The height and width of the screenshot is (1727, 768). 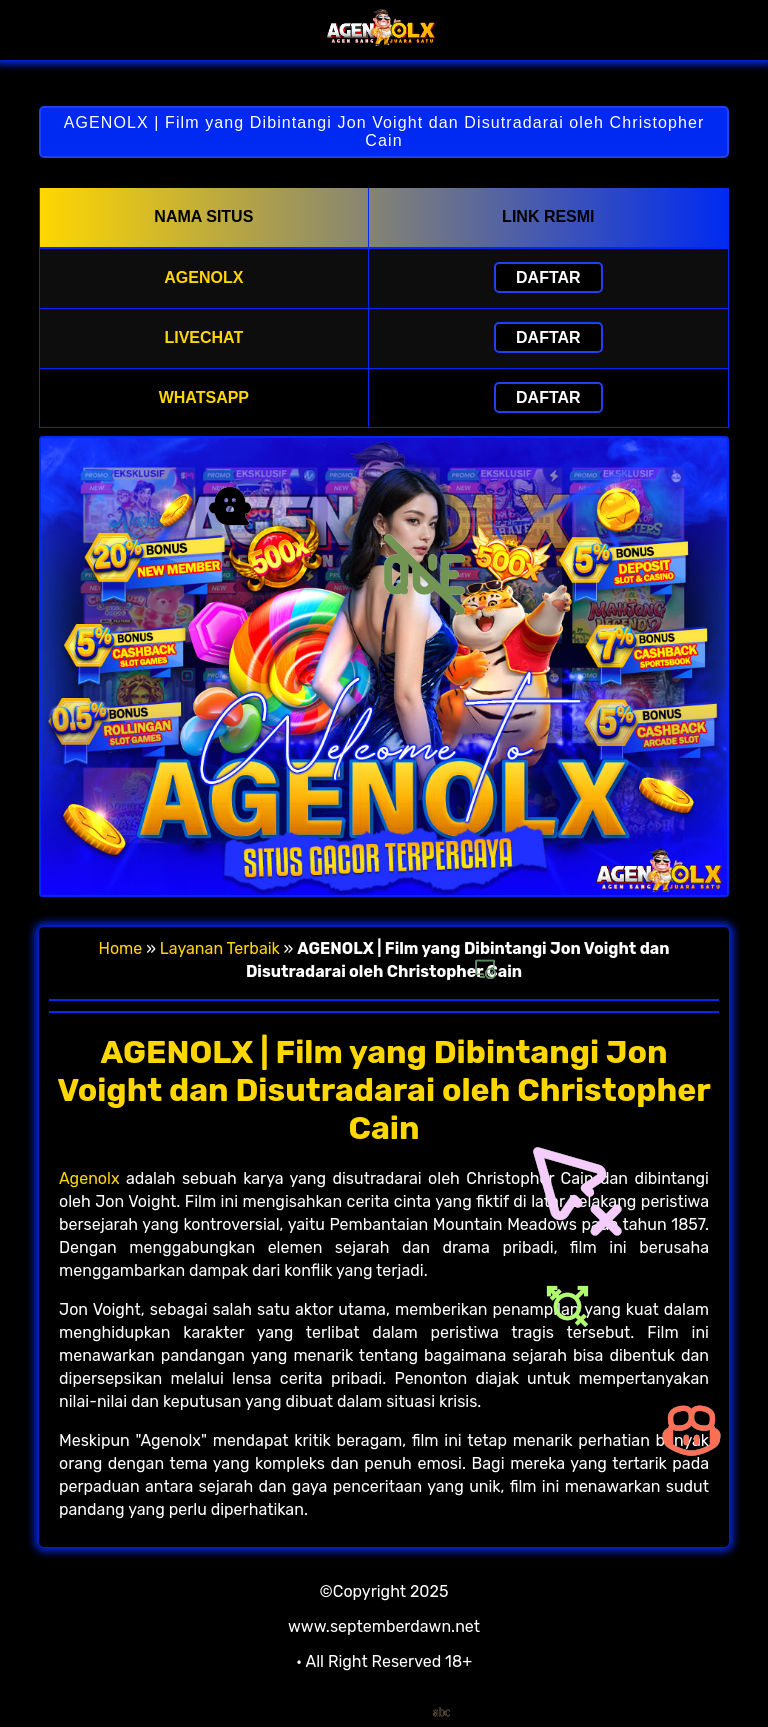 I want to click on select transgender as gender identity option, so click(x=567, y=1306).